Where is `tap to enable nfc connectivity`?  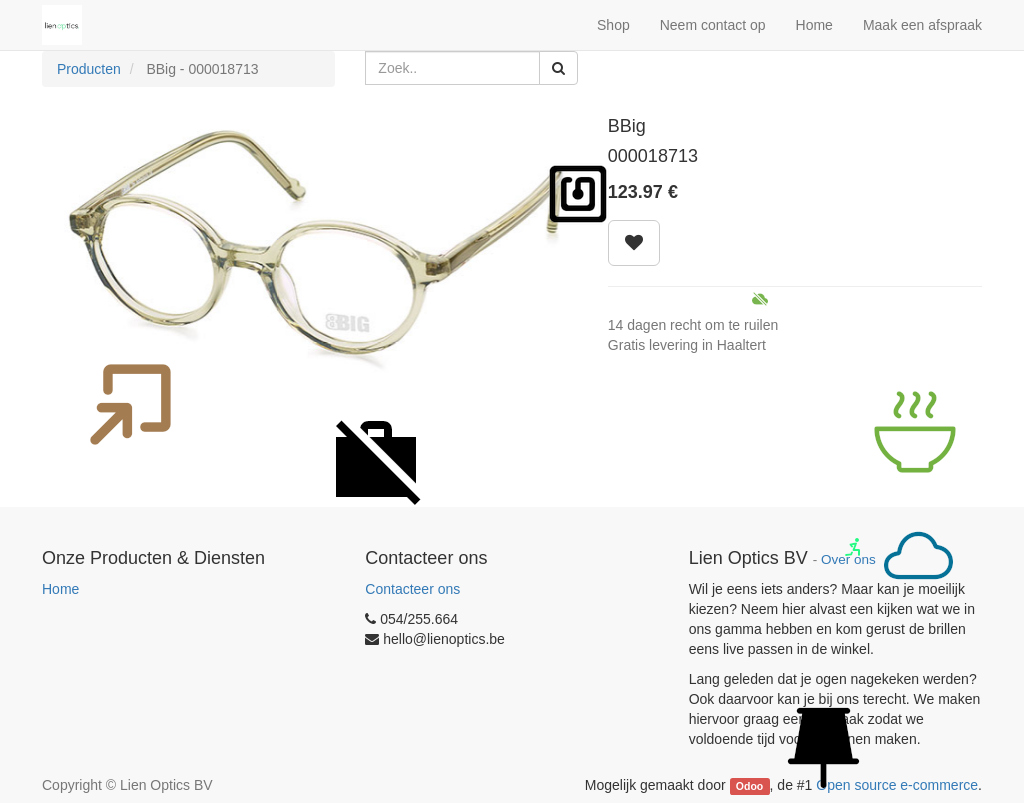
tap to enable nfc connectivity is located at coordinates (578, 194).